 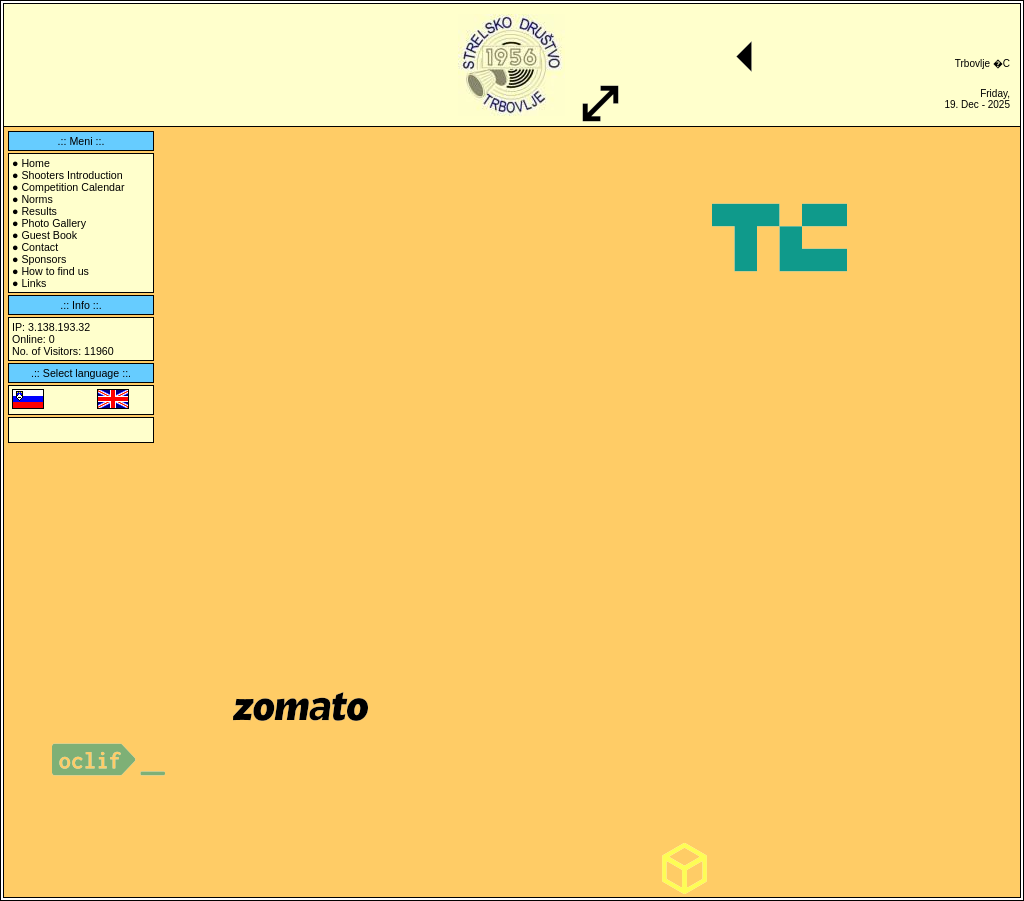 What do you see at coordinates (600, 103) in the screenshot?
I see `expand content to full screen` at bounding box center [600, 103].